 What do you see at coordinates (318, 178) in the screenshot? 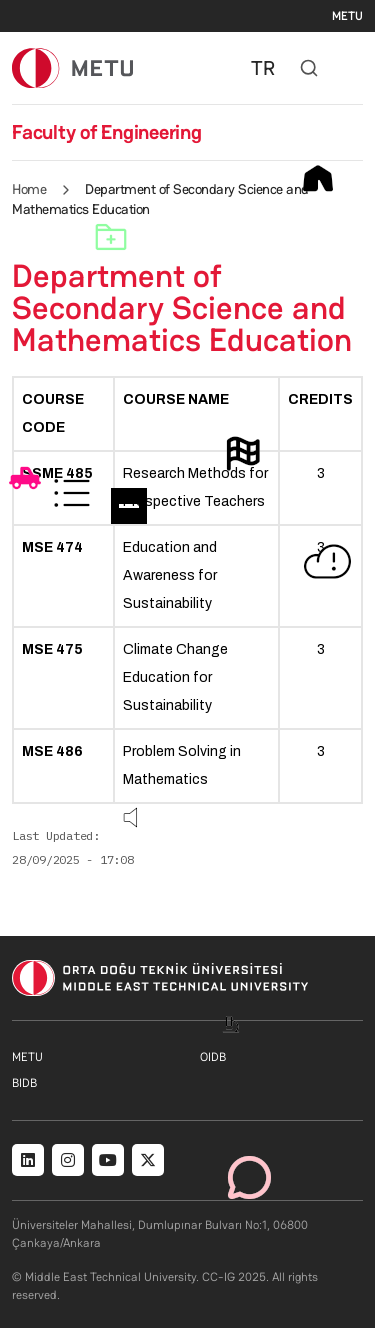
I see `access camping or outdoor activity information` at bounding box center [318, 178].